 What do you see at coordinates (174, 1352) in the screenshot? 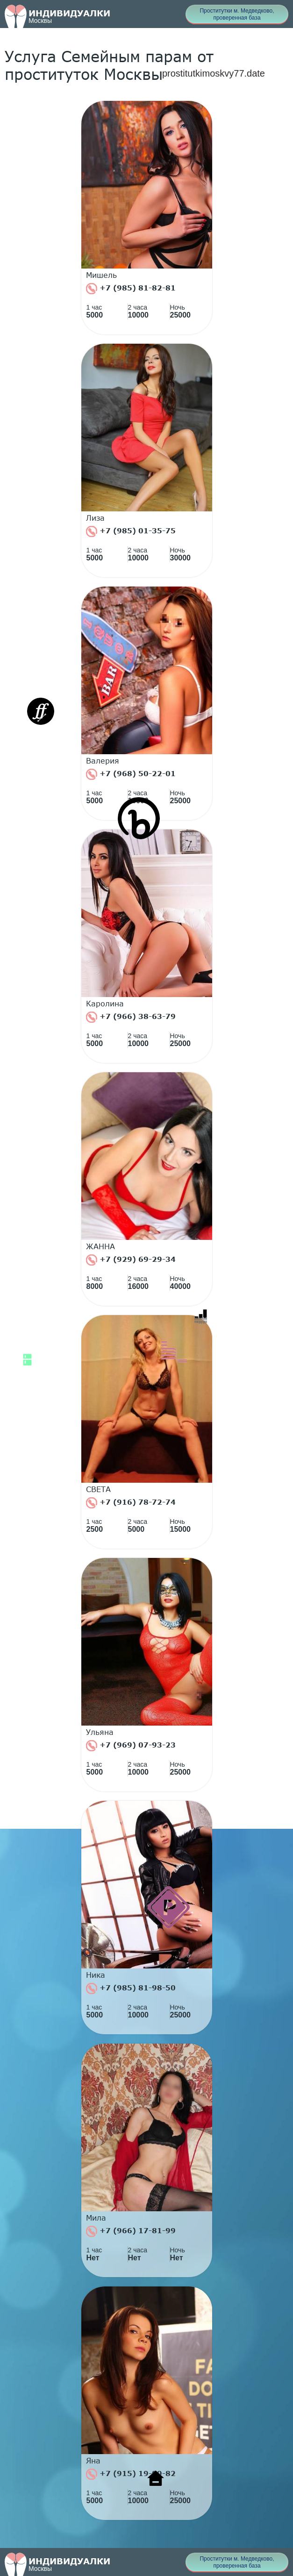
I see `BEM (Block Element Modifier) methodology logo` at bounding box center [174, 1352].